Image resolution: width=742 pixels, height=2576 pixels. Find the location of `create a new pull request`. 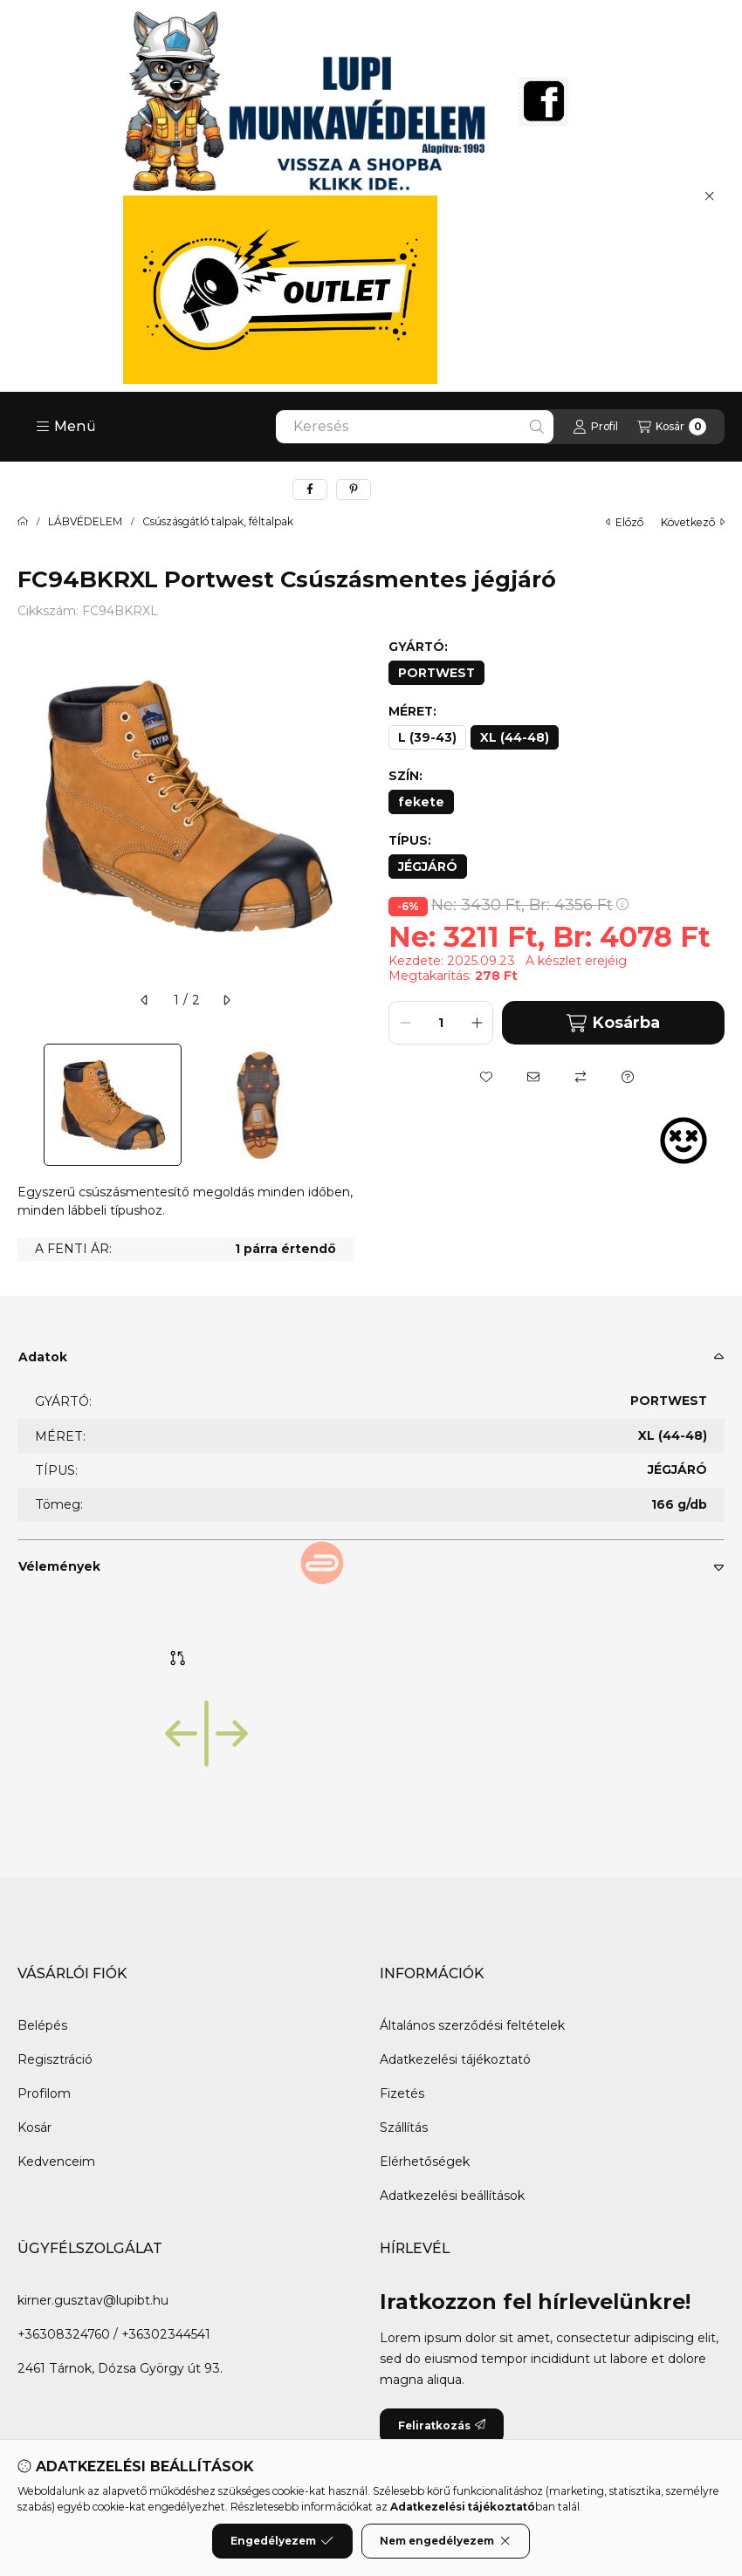

create a new pull request is located at coordinates (177, 1658).